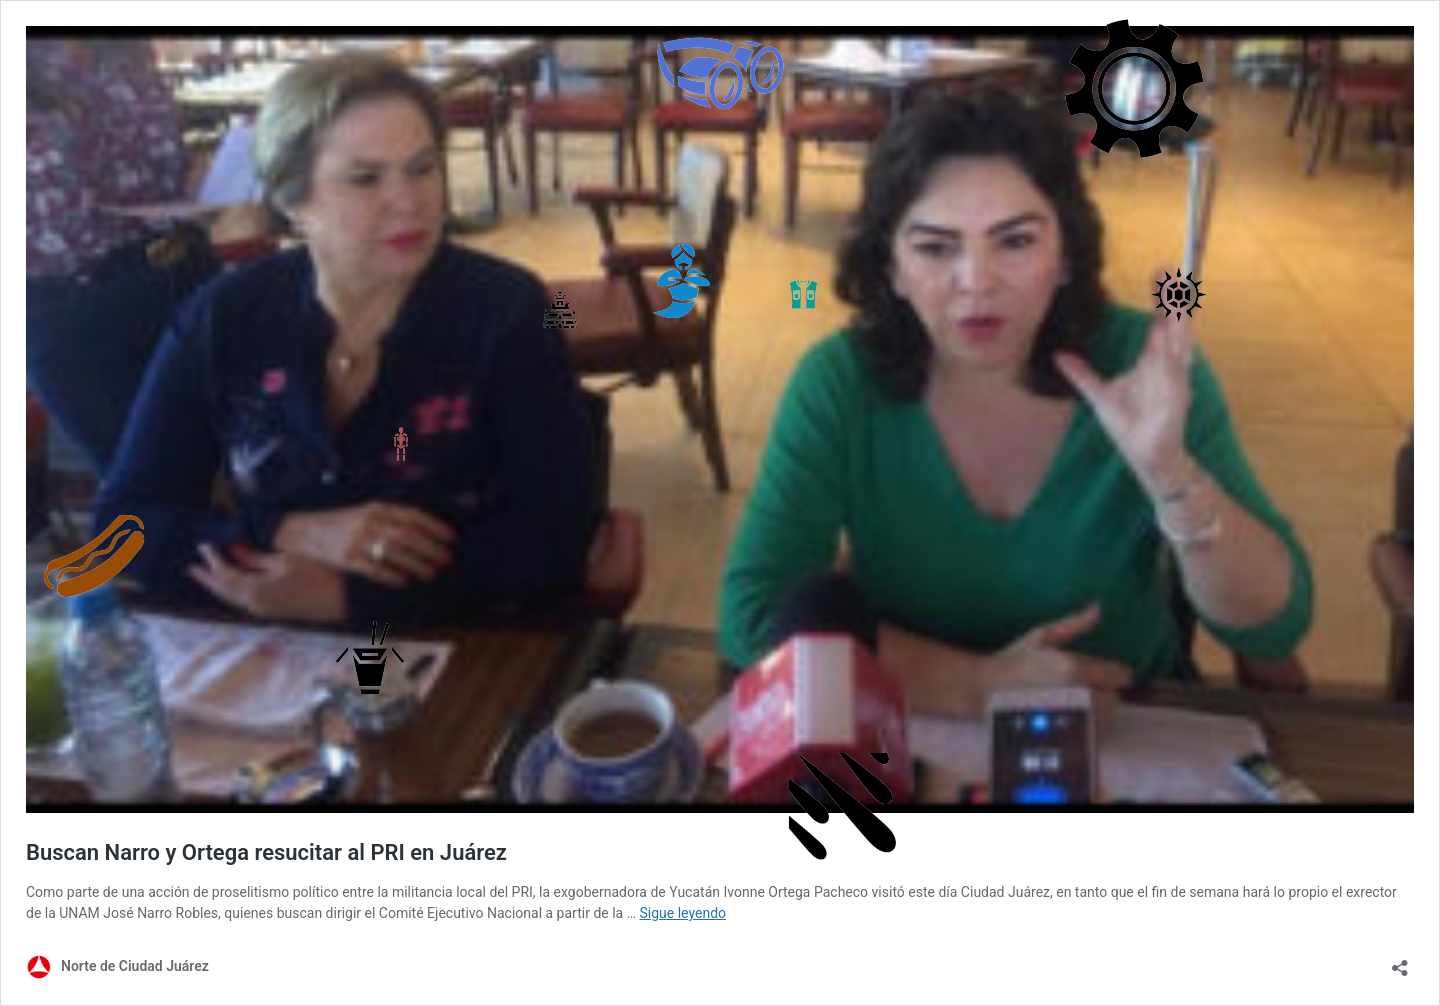 This screenshot has height=1006, width=1440. Describe the element at coordinates (803, 293) in the screenshot. I see `select sleeveless jacket for character outfit` at that location.